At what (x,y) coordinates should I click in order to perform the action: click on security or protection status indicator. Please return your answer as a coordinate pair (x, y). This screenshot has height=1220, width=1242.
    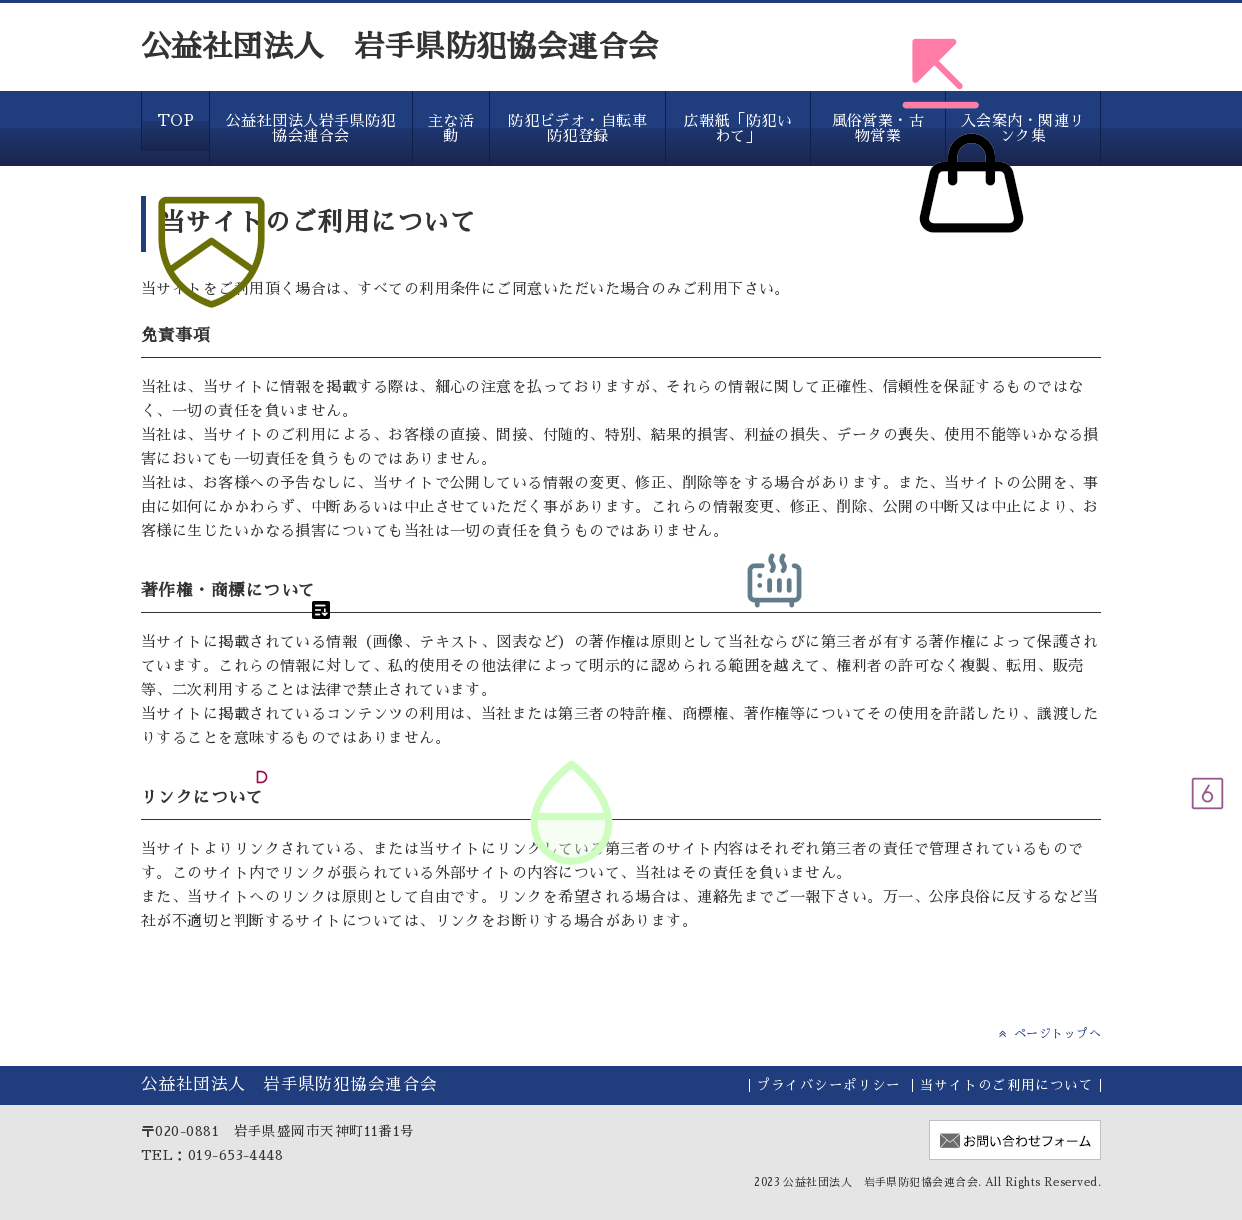
    Looking at the image, I should click on (211, 245).